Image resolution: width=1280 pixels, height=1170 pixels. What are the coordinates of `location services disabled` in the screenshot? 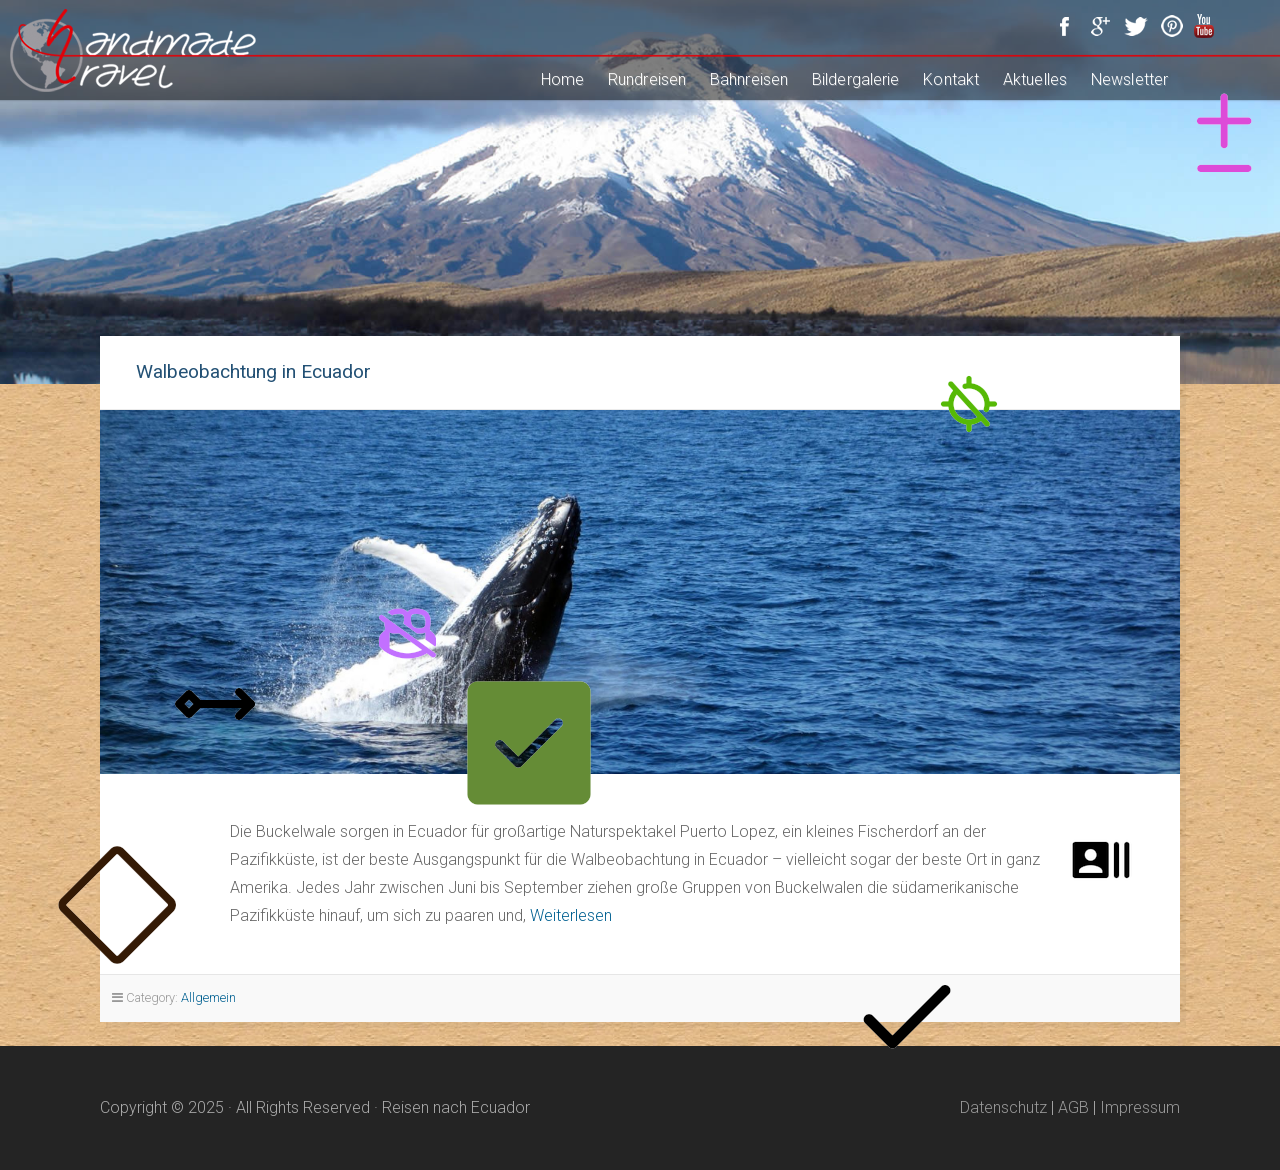 It's located at (969, 404).